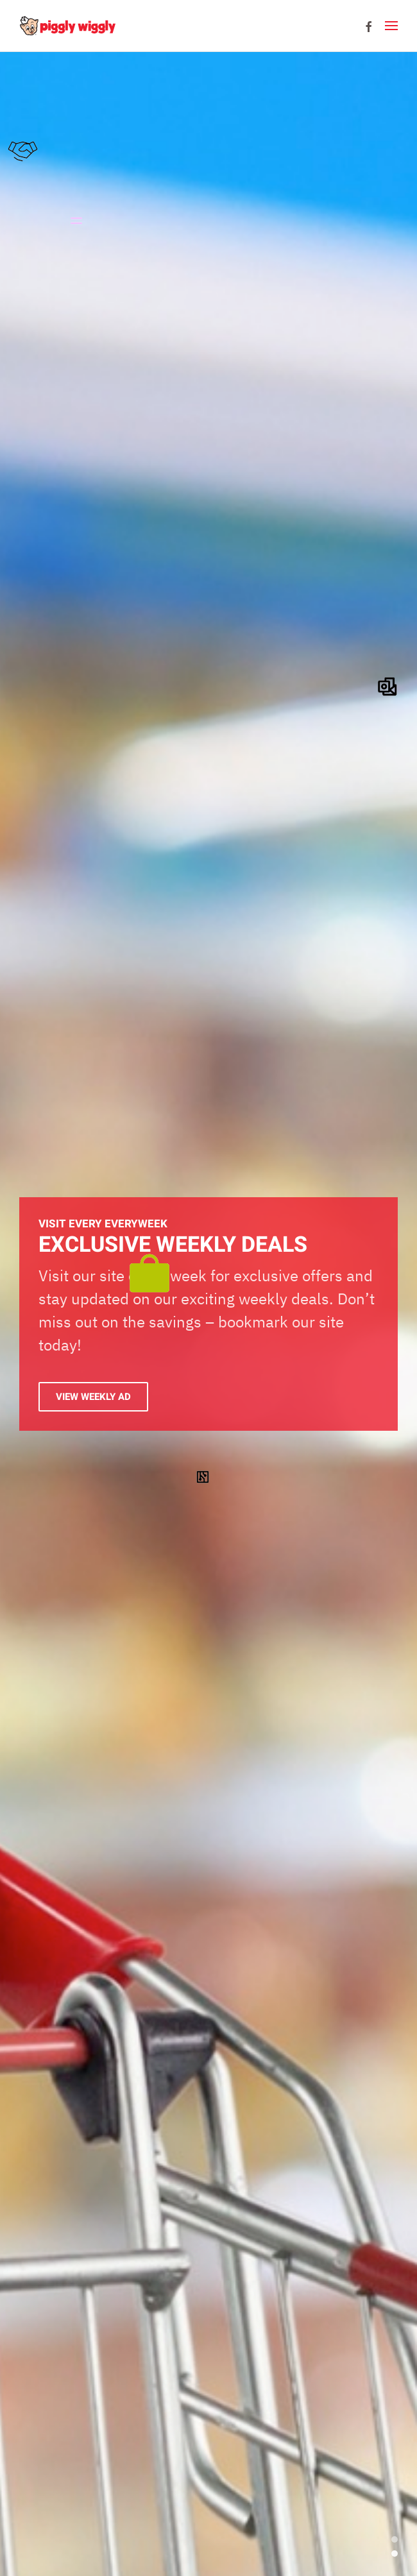  What do you see at coordinates (149, 1275) in the screenshot?
I see `view your shopping bag` at bounding box center [149, 1275].